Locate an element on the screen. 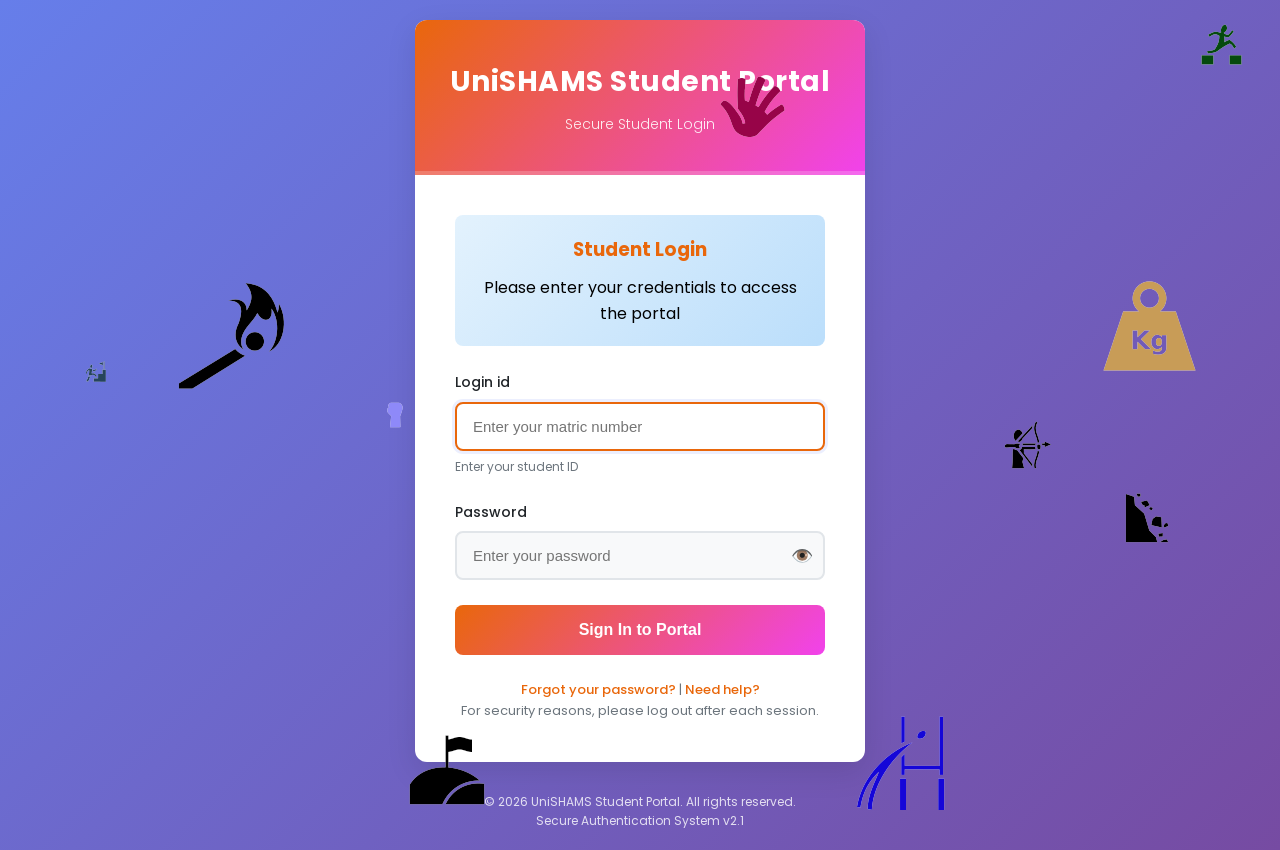  capture territory or claim a strategic point is located at coordinates (447, 767).